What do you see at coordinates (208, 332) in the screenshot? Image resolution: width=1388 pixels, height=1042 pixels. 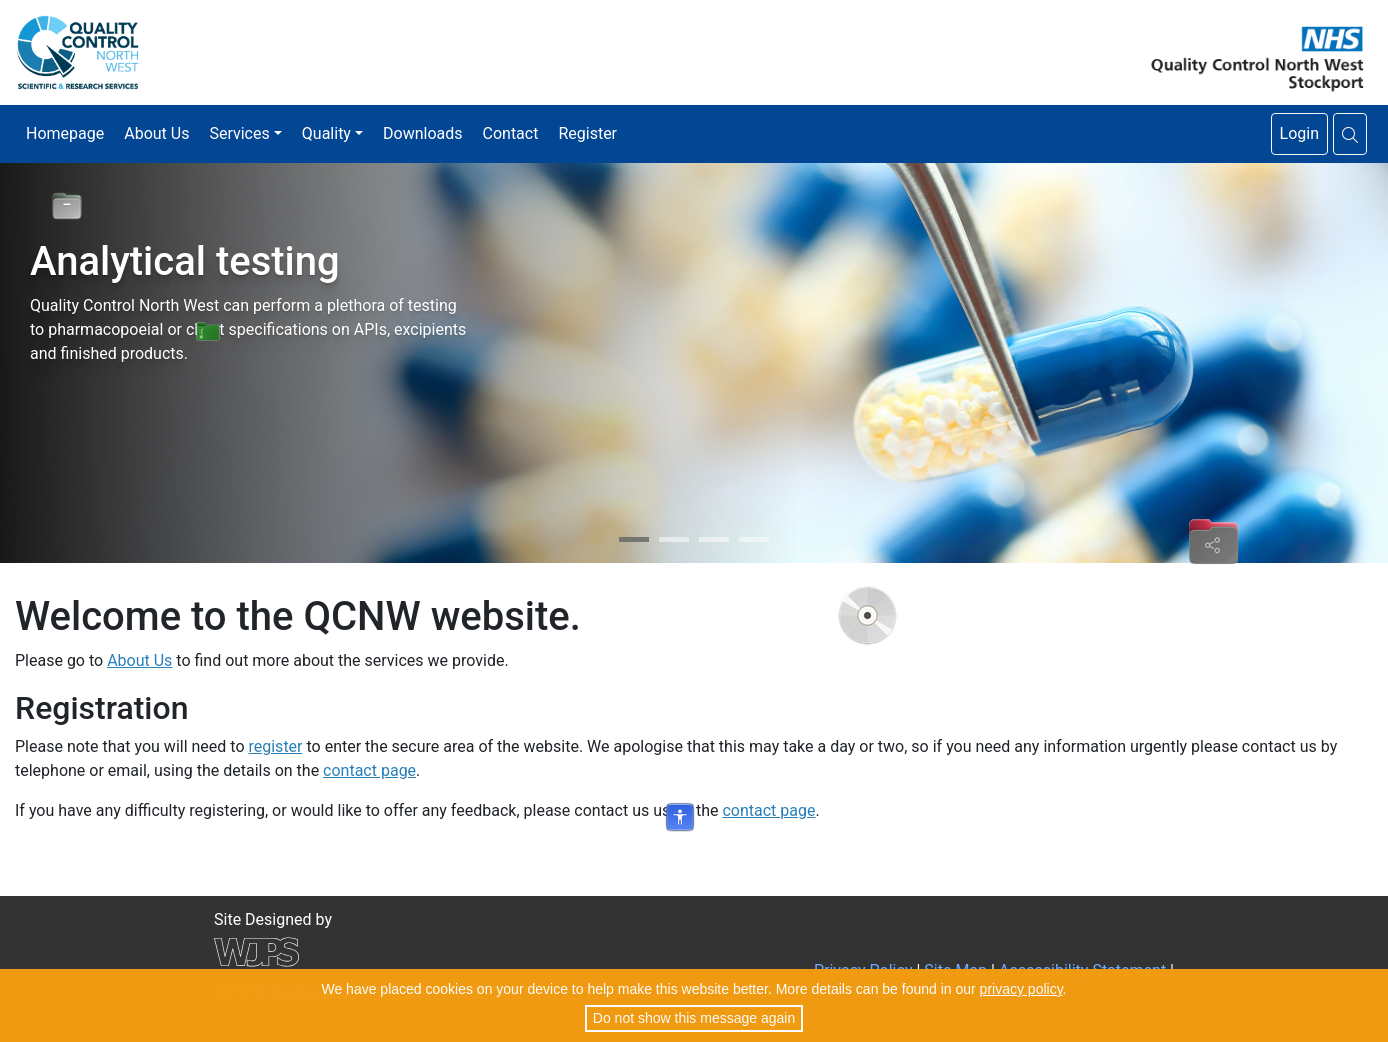 I see `folder containing windows insider or beta system files` at bounding box center [208, 332].